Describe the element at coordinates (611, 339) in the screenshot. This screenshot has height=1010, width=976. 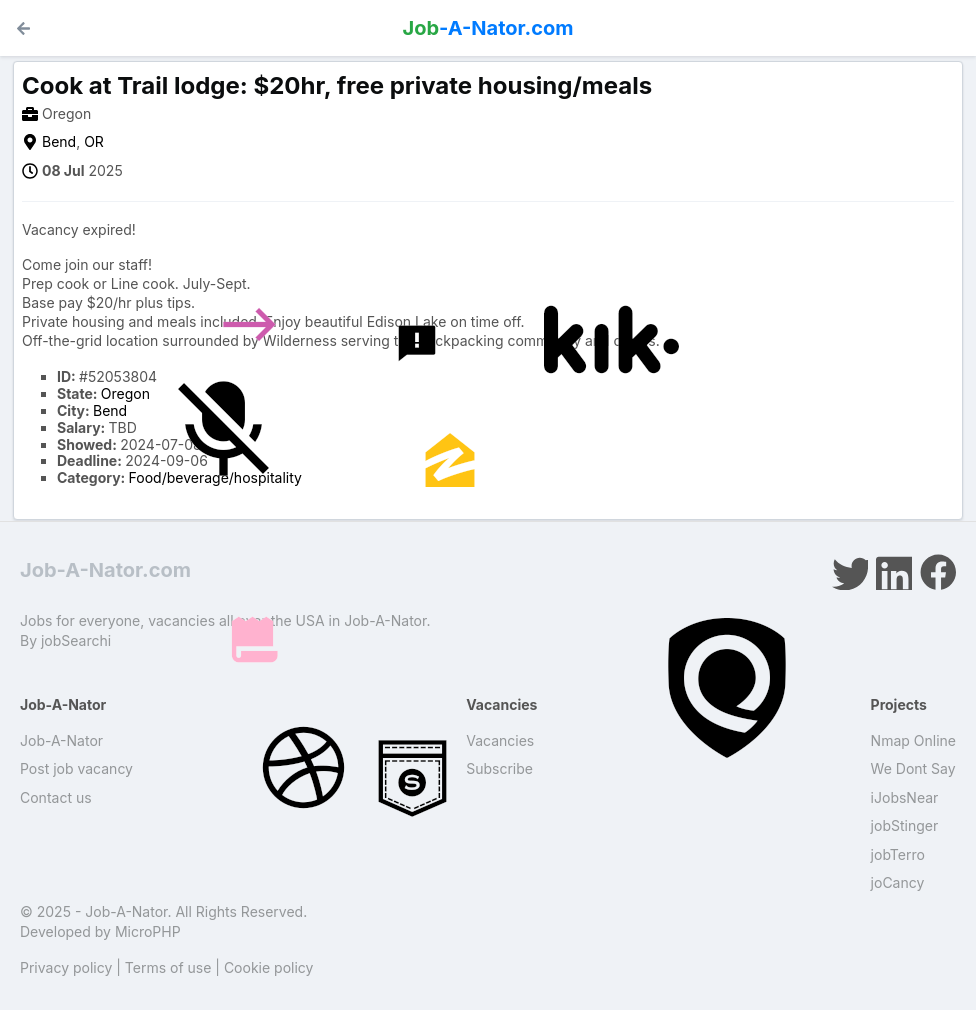
I see `open kik messenger app` at that location.